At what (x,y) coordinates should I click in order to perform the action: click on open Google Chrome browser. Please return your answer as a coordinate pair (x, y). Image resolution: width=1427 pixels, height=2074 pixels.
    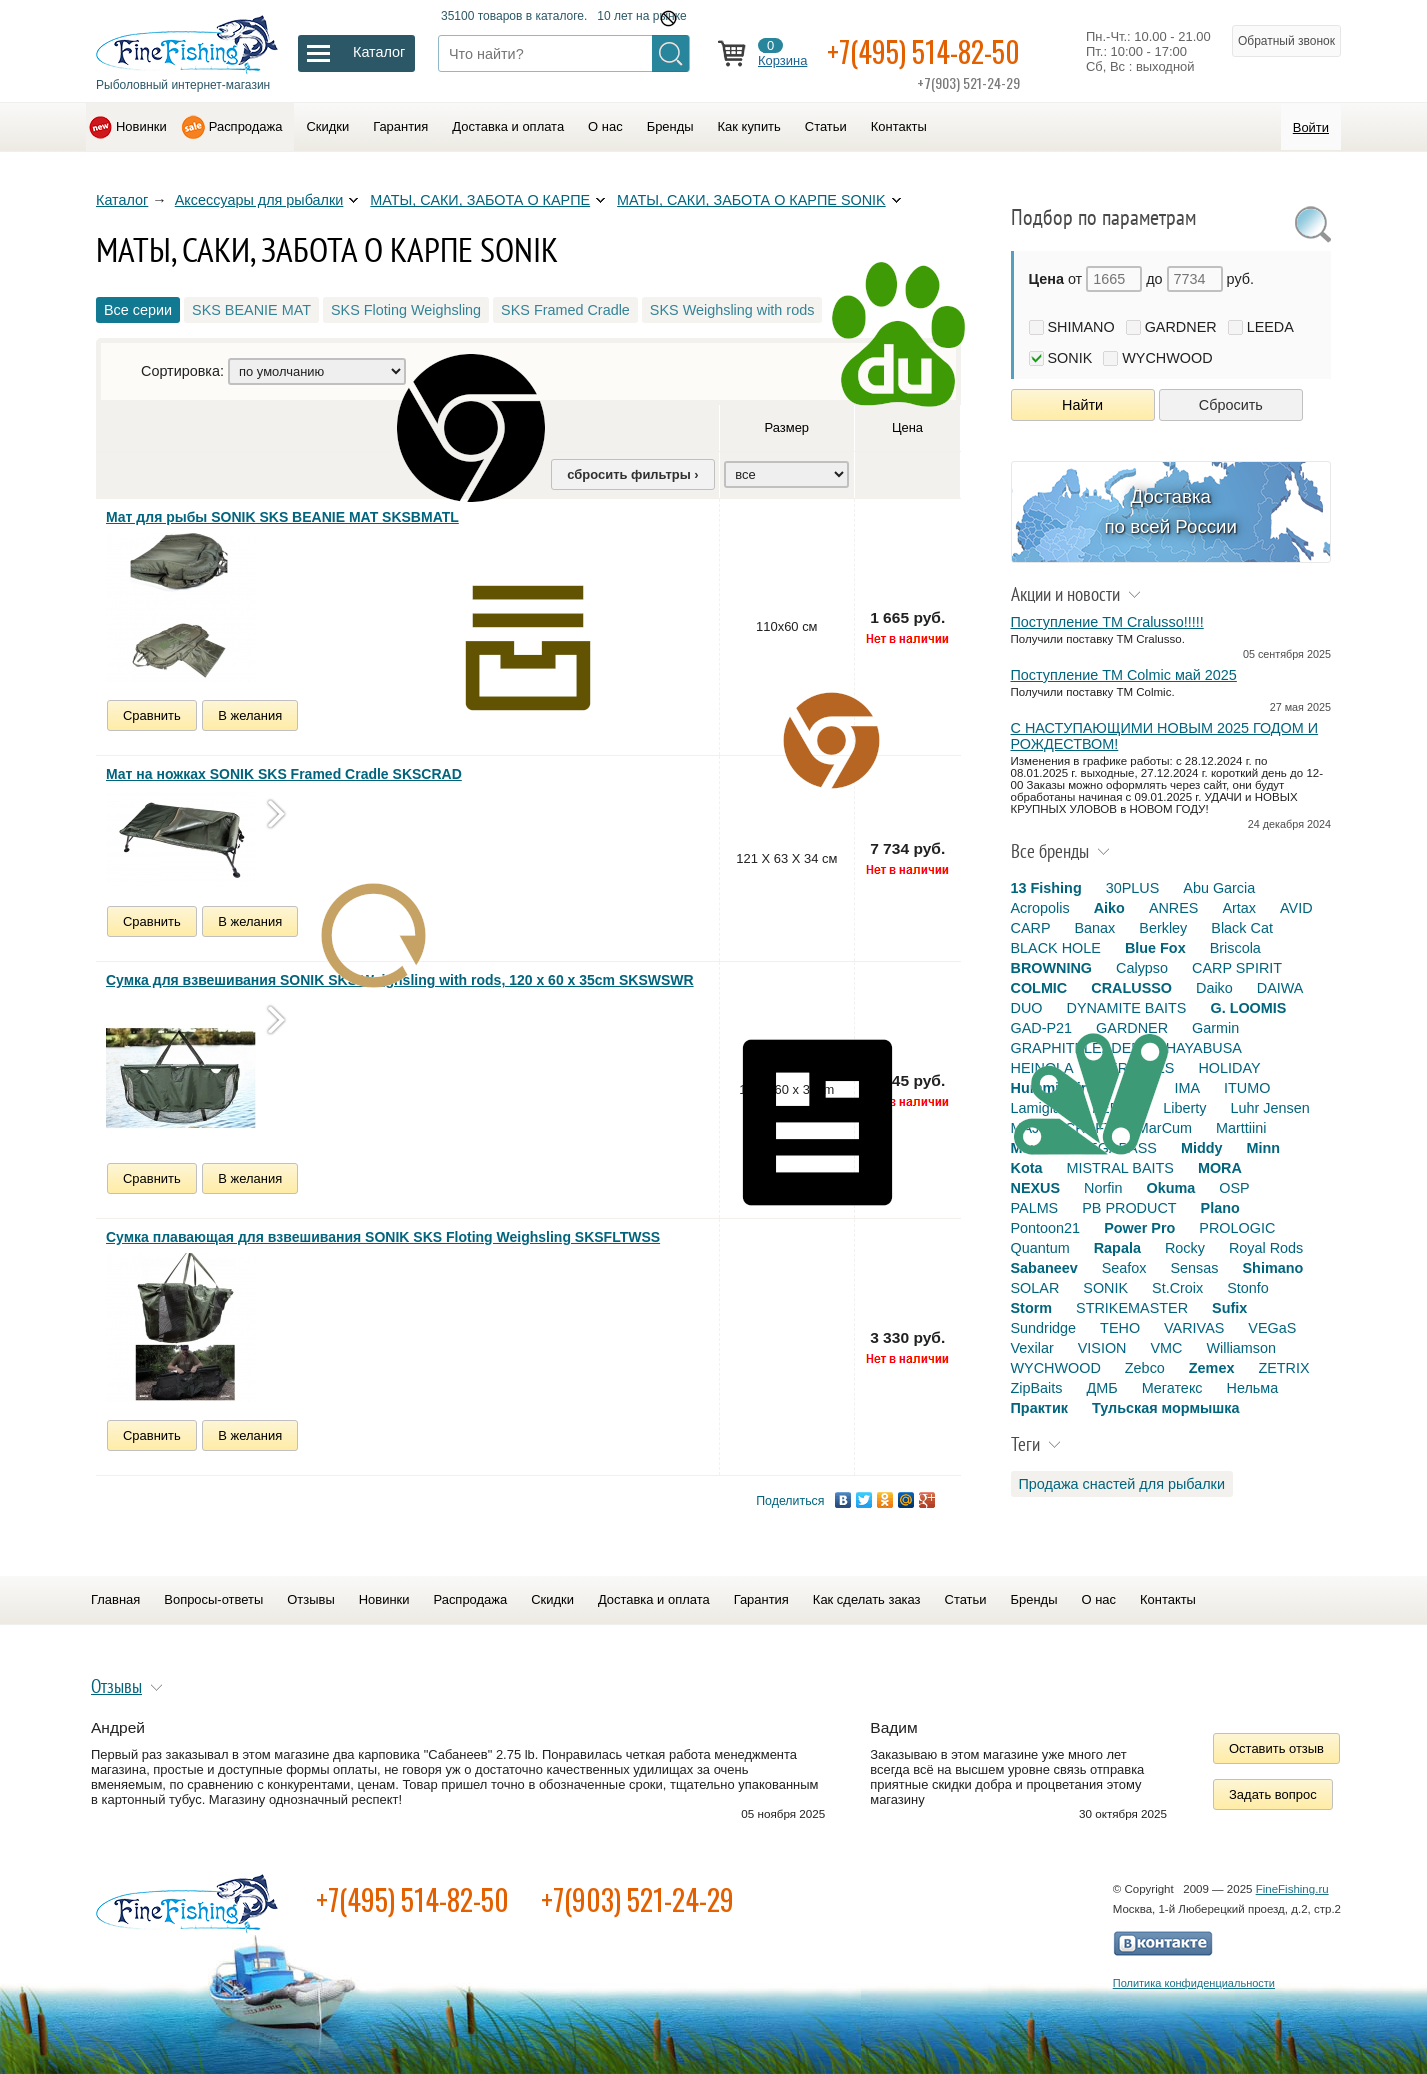
    Looking at the image, I should click on (831, 740).